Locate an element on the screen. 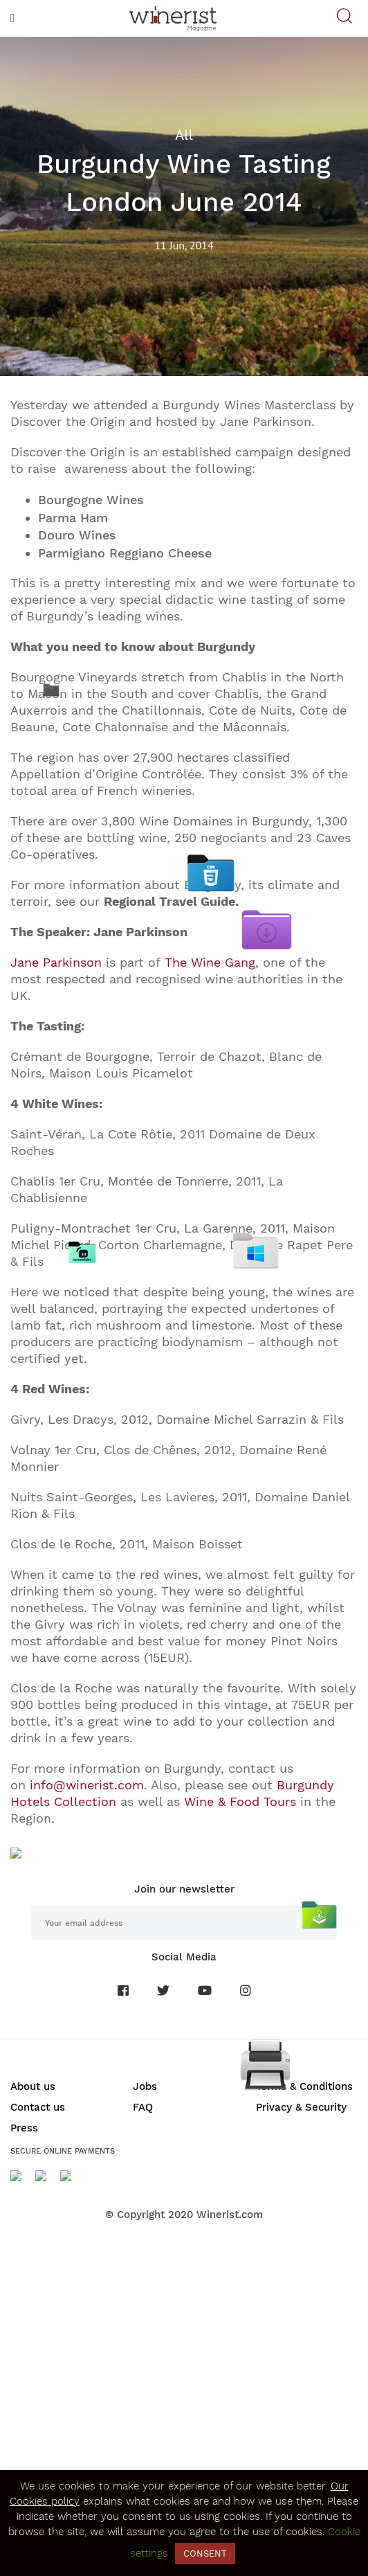 This screenshot has height=2576, width=368. open streamlabs project files folder is located at coordinates (82, 1253).